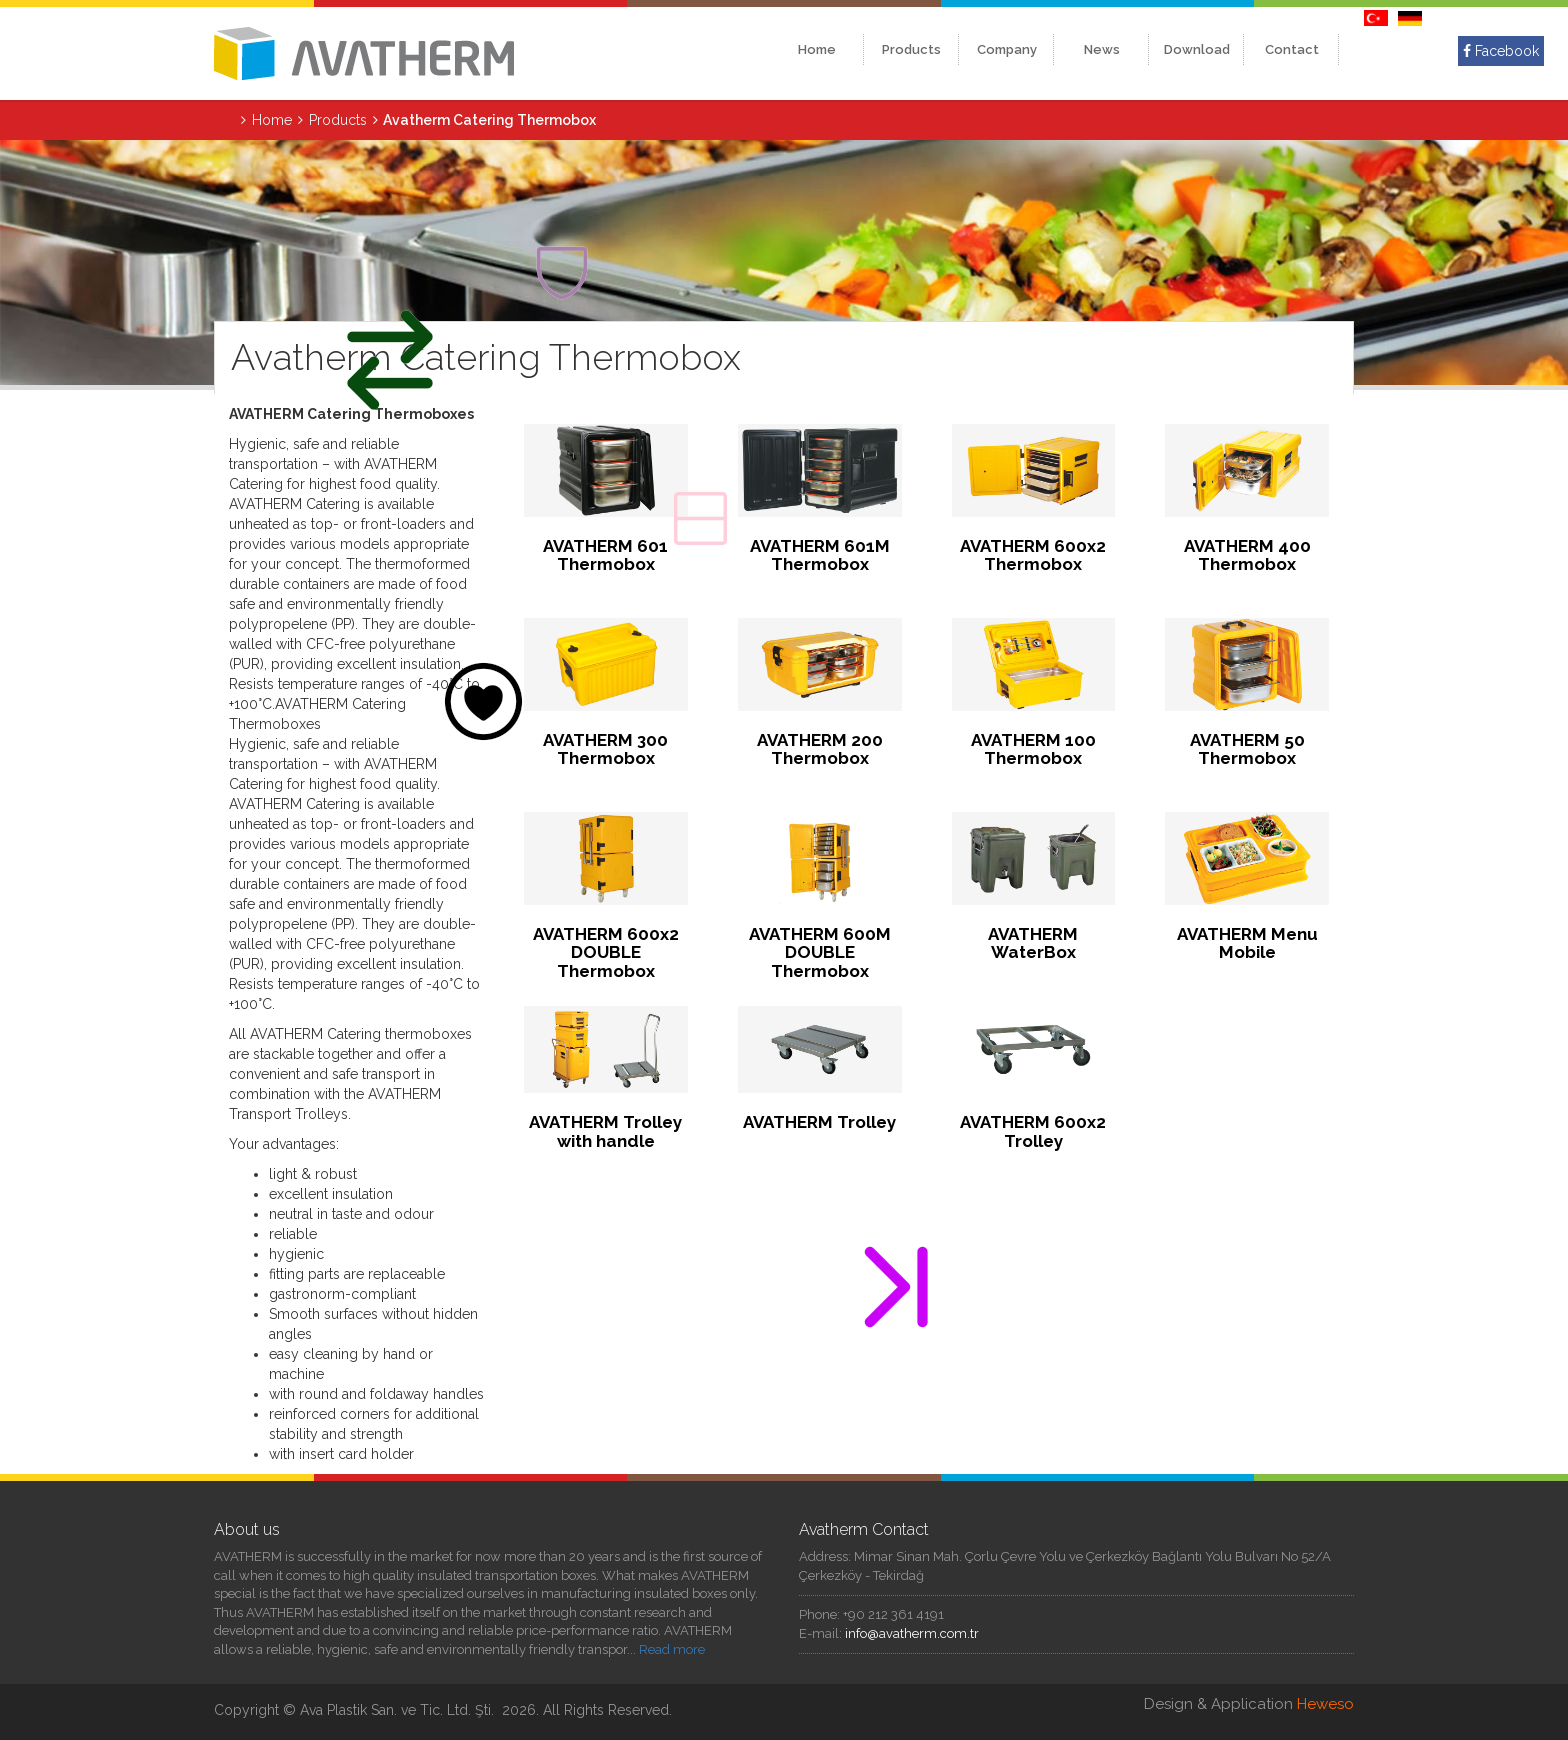 This screenshot has height=1740, width=1568. What do you see at coordinates (898, 1287) in the screenshot?
I see `skip to the end of content` at bounding box center [898, 1287].